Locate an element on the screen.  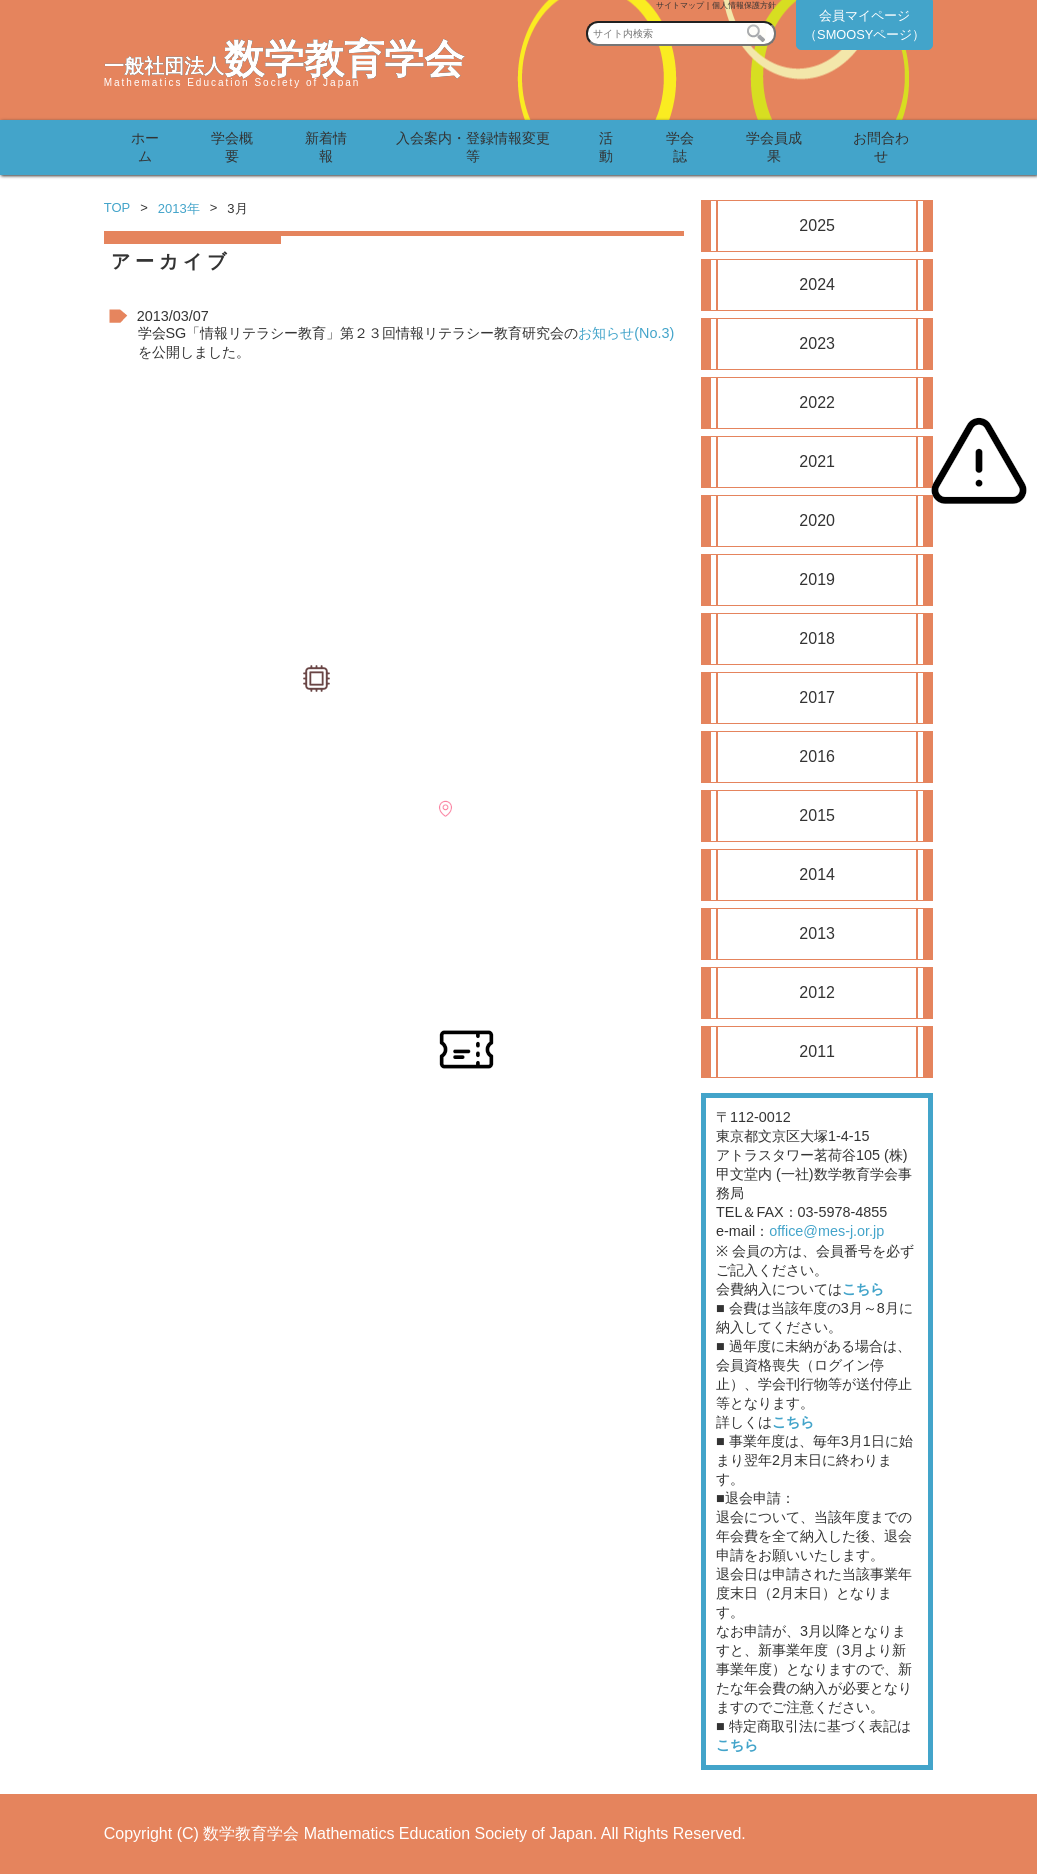
view processor or hardware information is located at coordinates (316, 678).